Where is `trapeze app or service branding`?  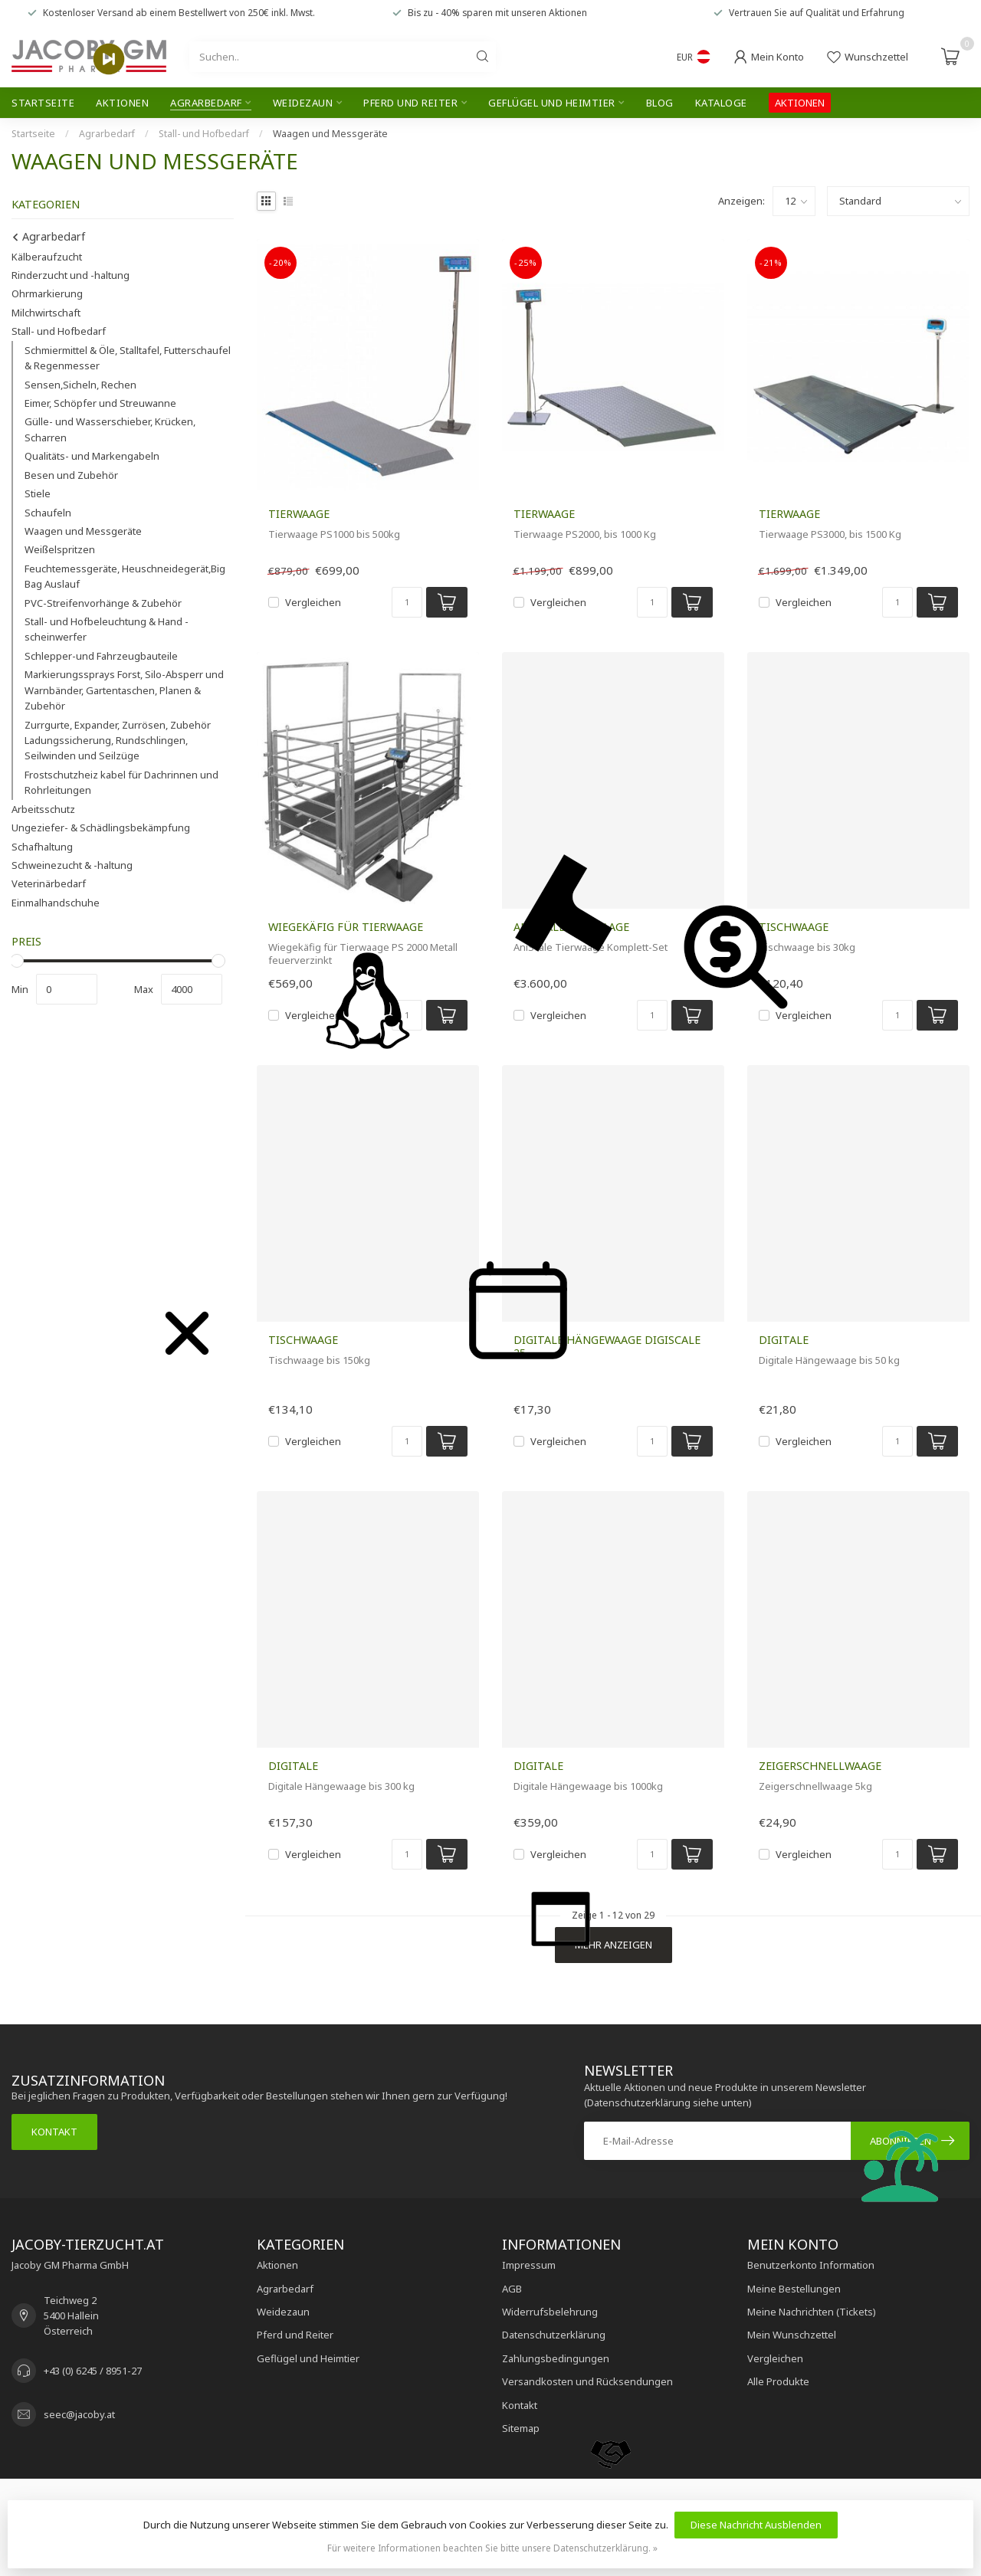
trapeze app or service branding is located at coordinates (563, 903).